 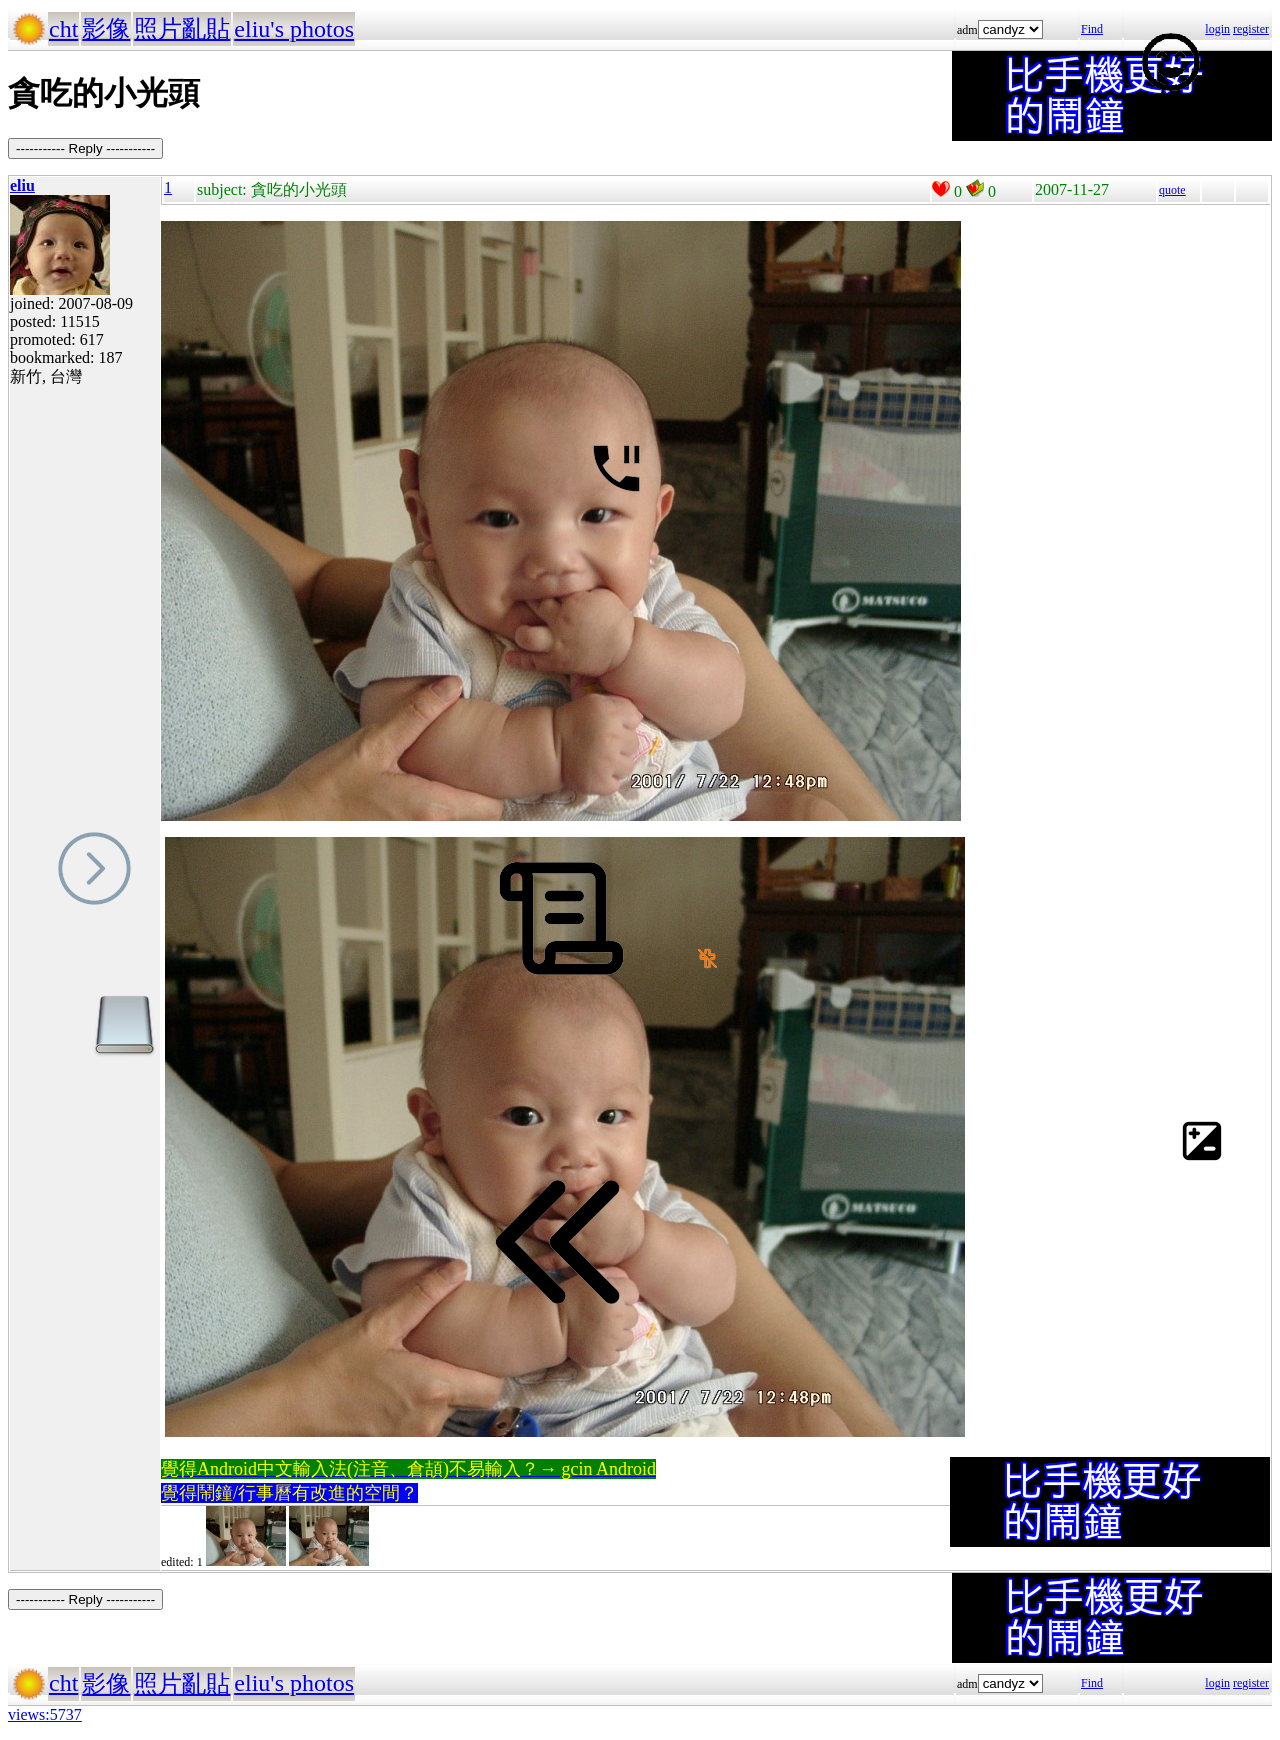 I want to click on medical or health features disabled, so click(x=707, y=958).